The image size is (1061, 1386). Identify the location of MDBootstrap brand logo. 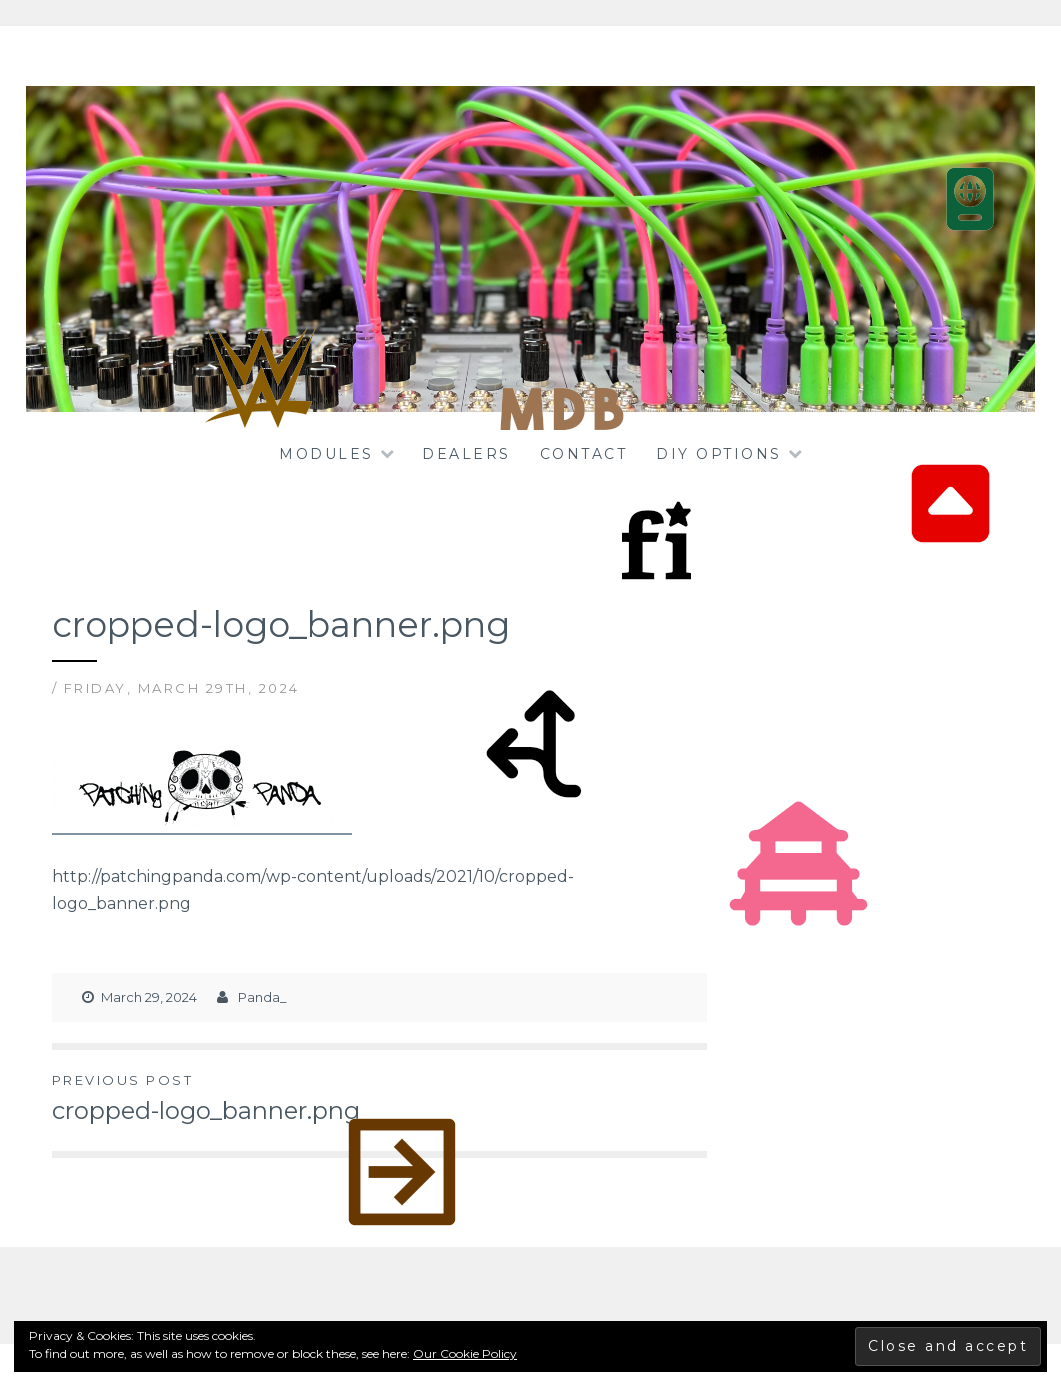
(562, 409).